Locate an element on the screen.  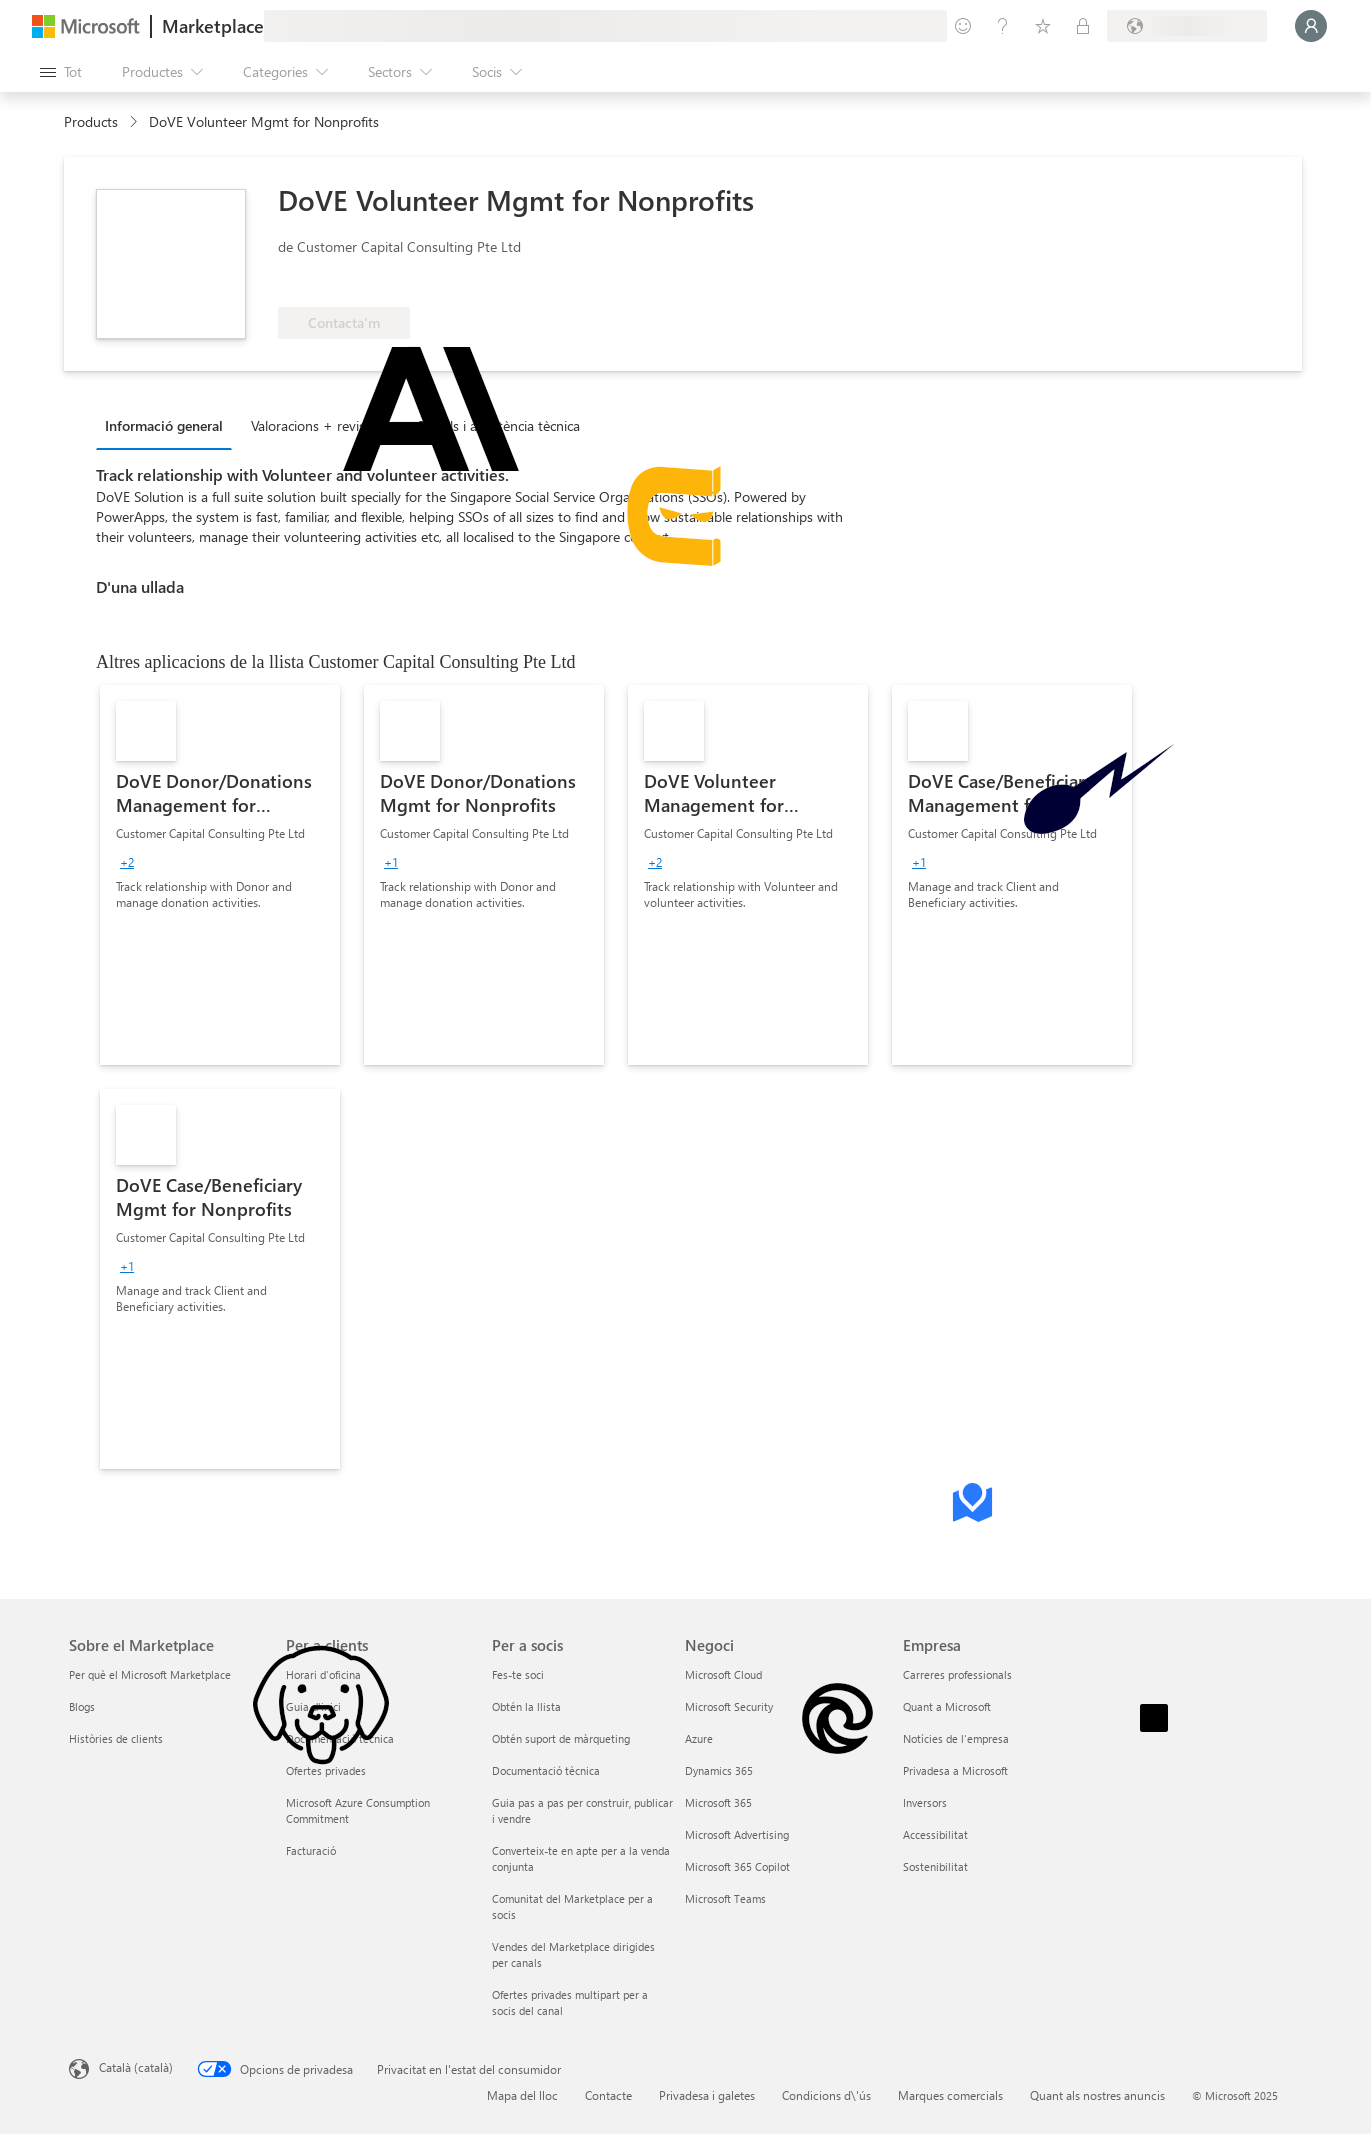
stop media playback is located at coordinates (1154, 1718).